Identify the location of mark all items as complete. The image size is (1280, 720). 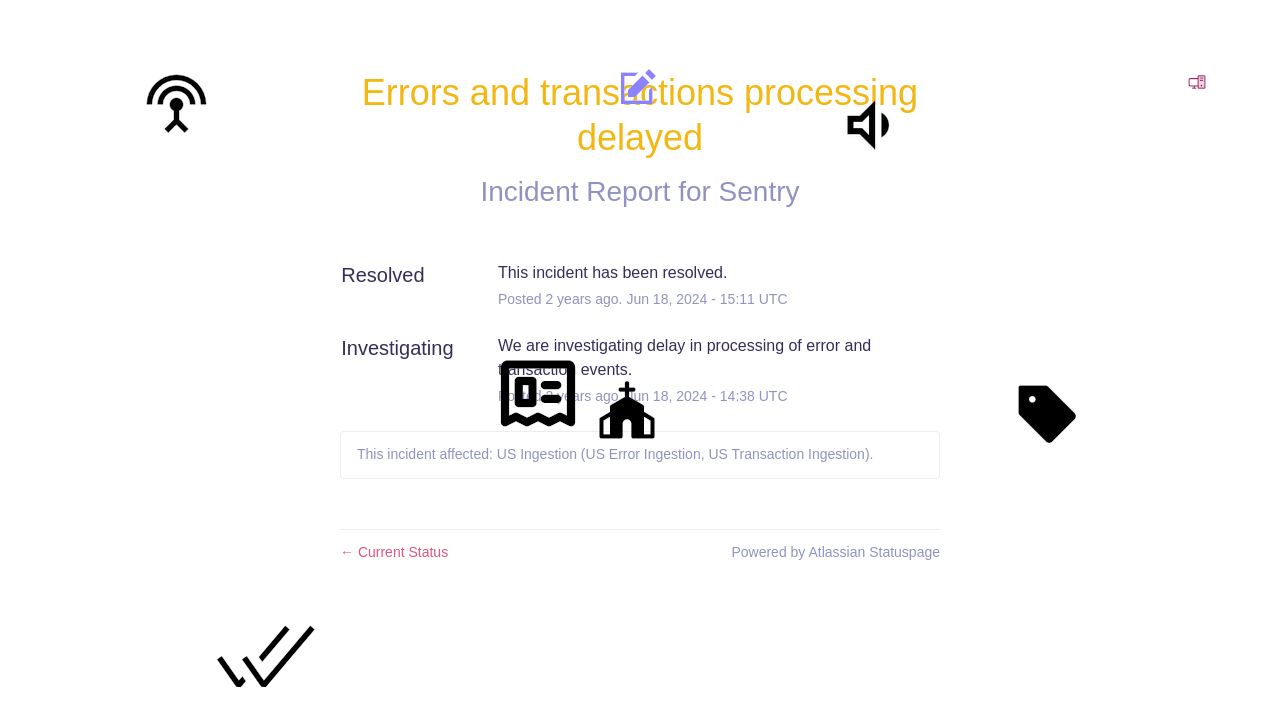
(267, 657).